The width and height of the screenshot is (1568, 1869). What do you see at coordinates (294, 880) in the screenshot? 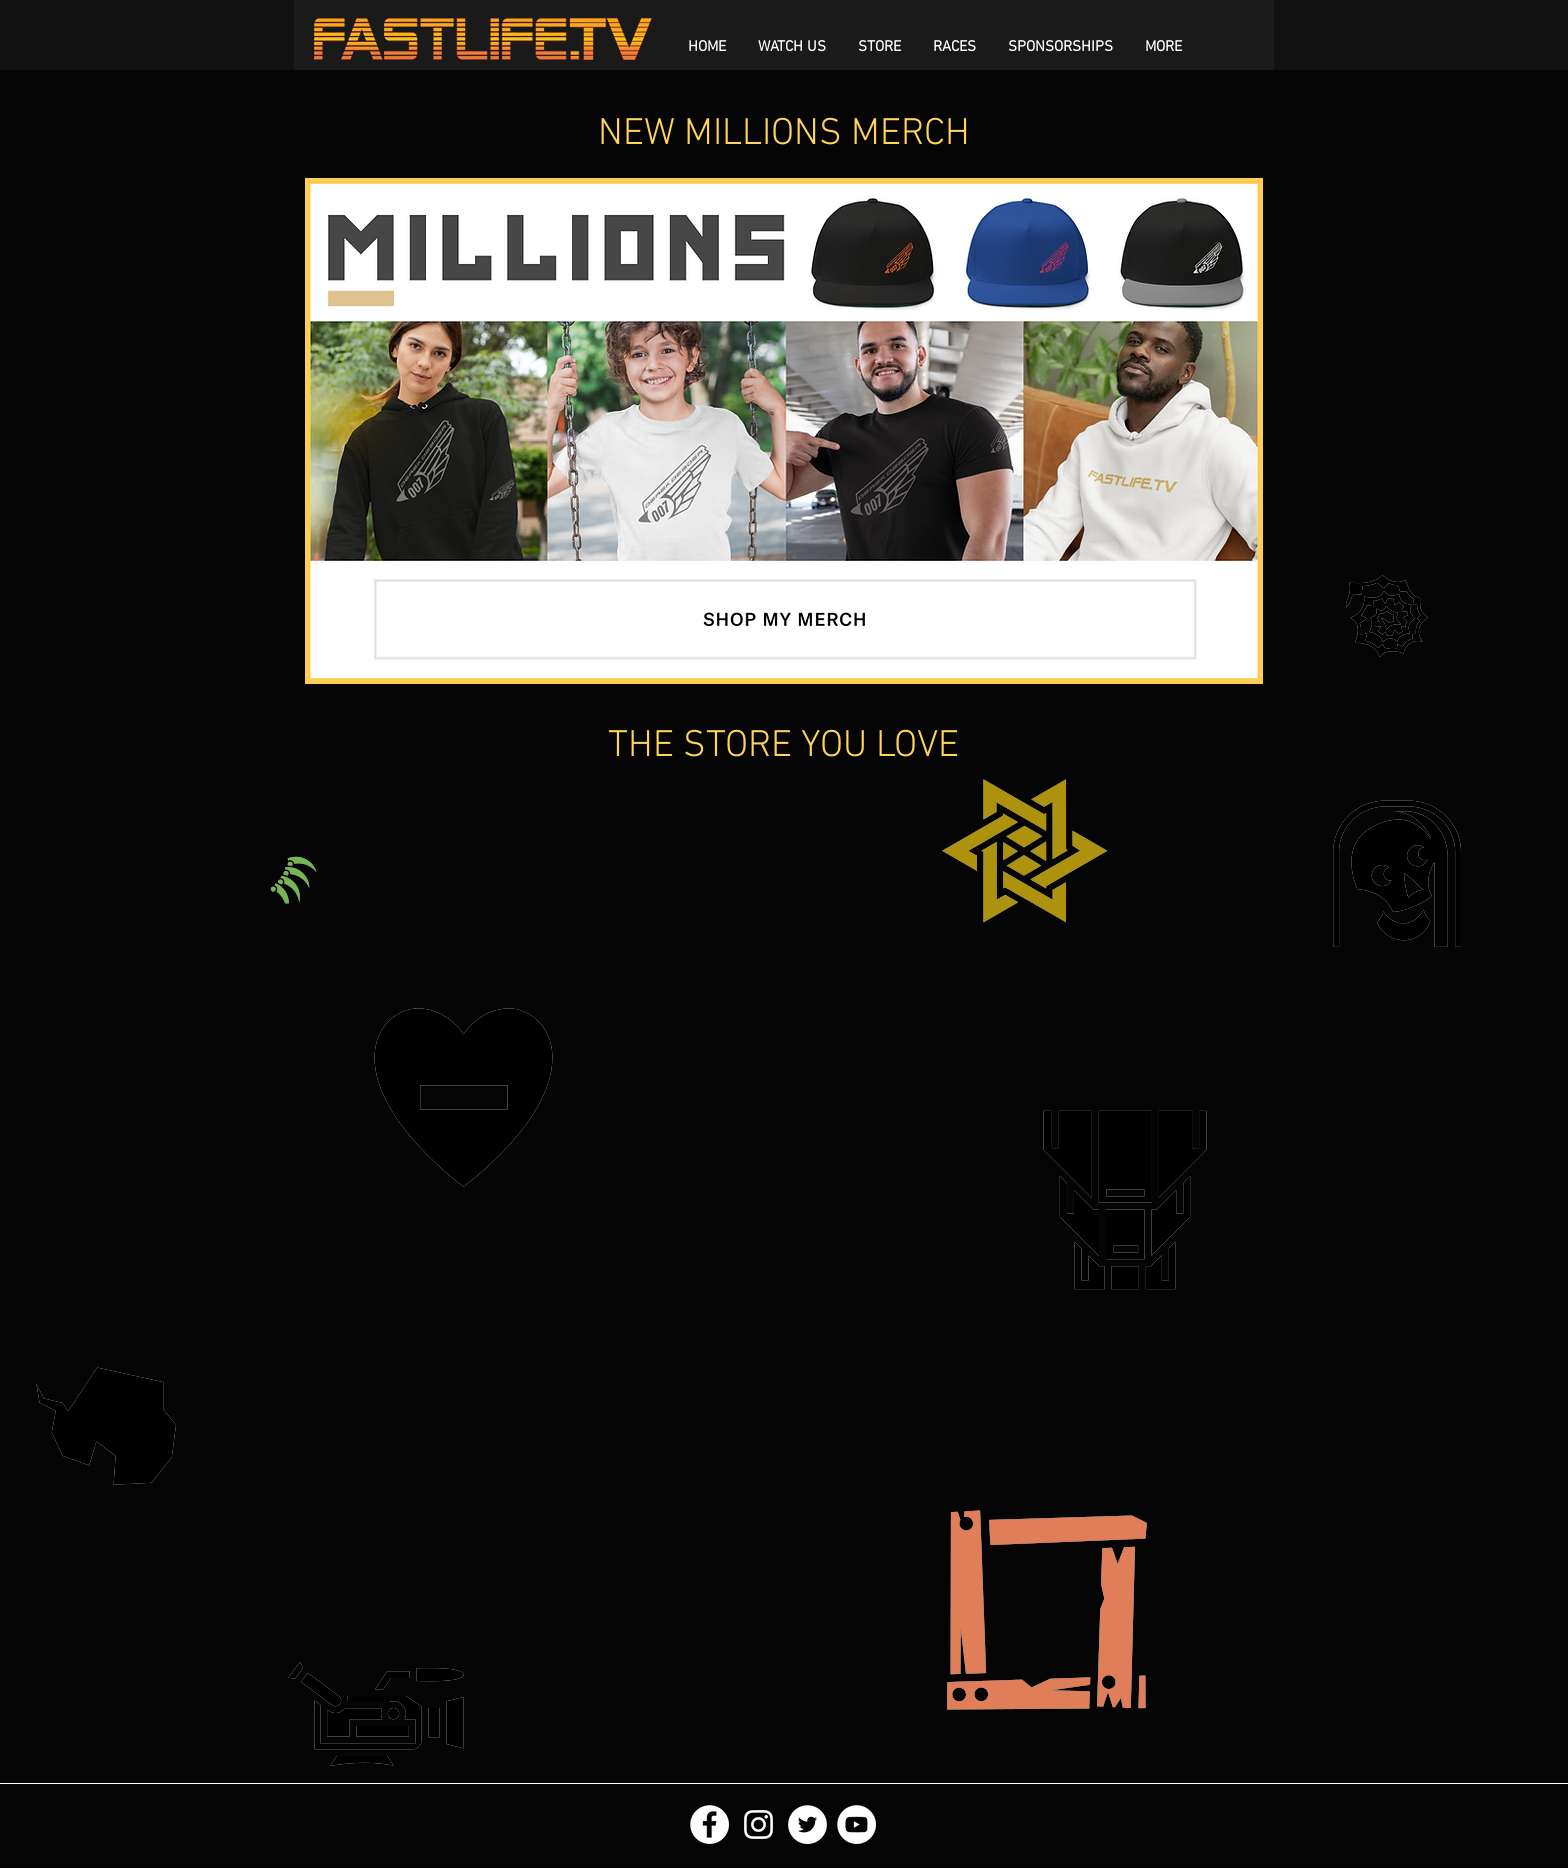
I see `indicates a claw attack or scratch ability` at bounding box center [294, 880].